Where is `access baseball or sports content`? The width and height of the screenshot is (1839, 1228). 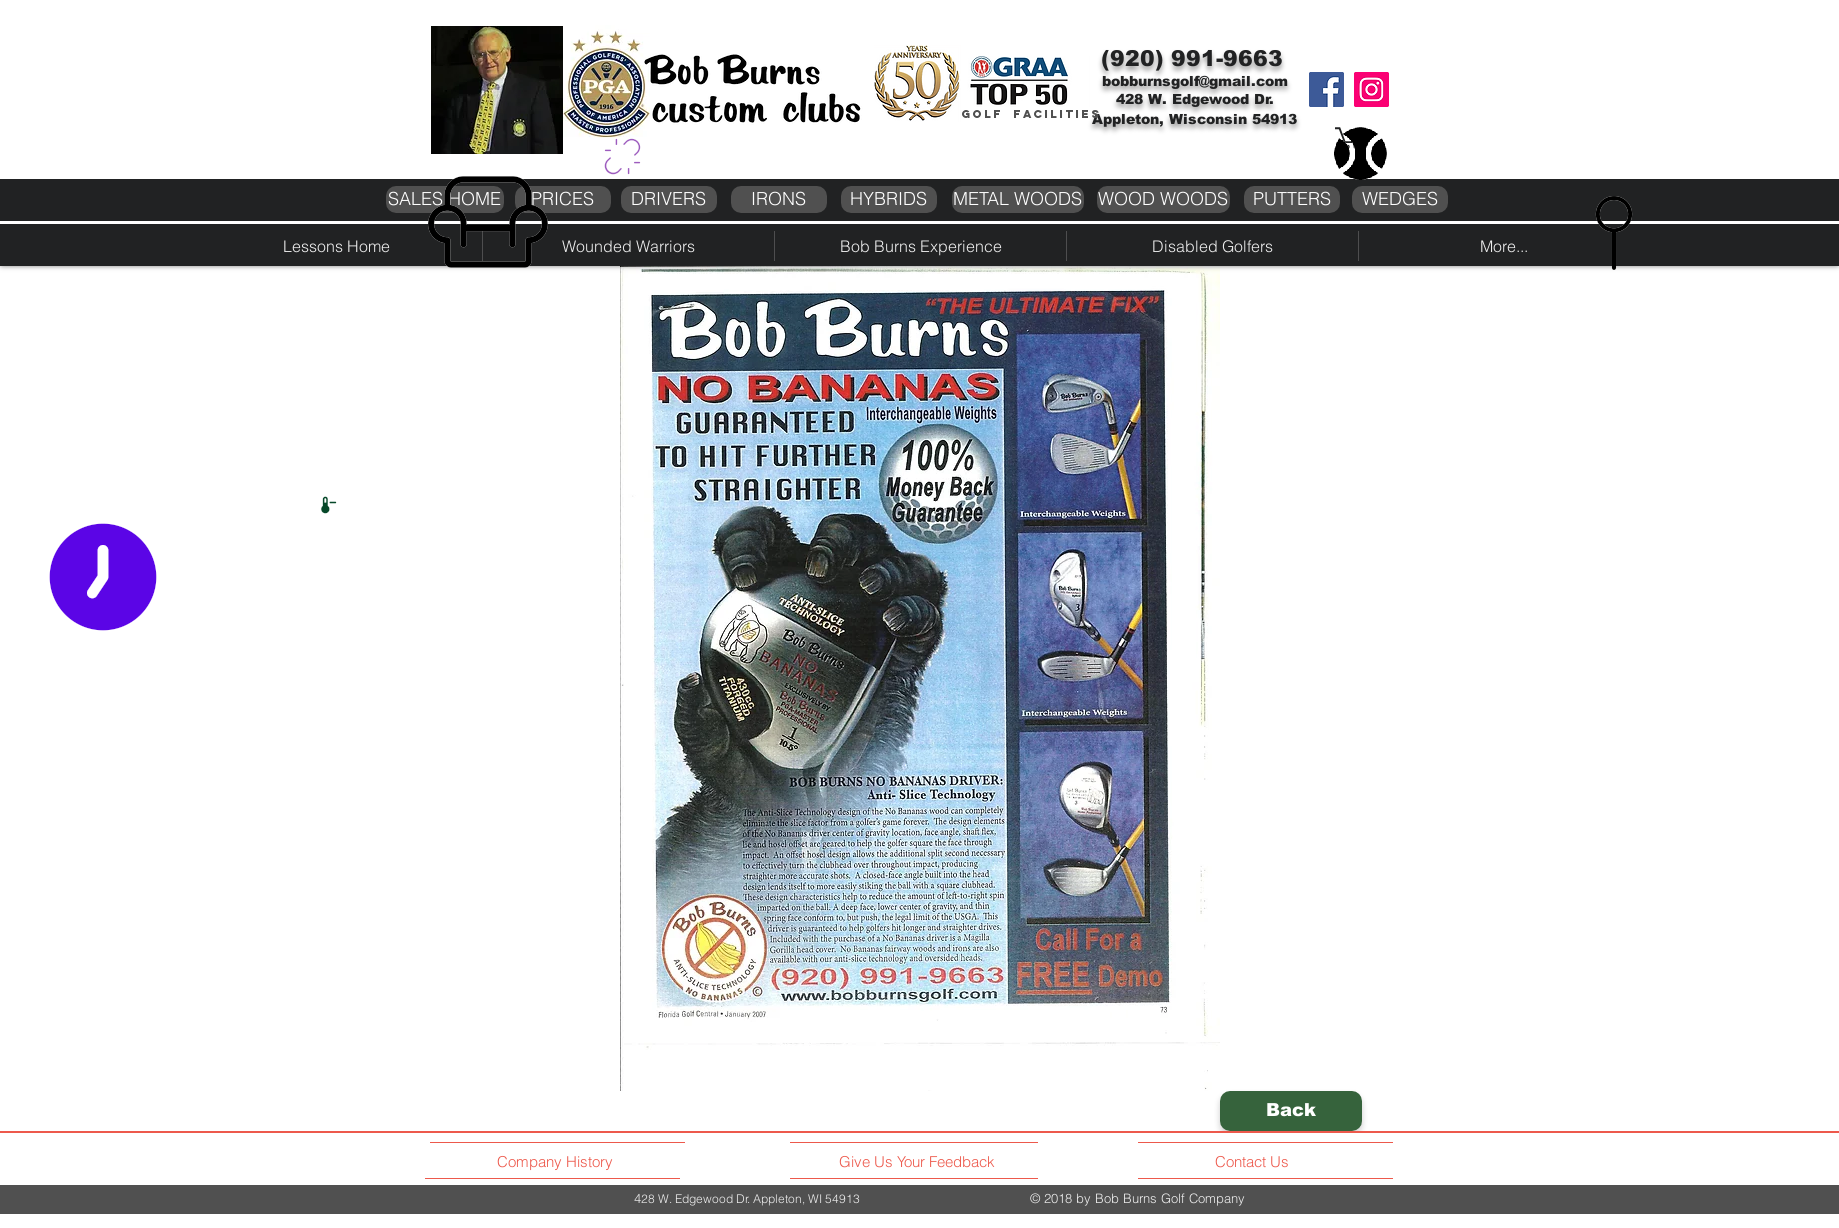
access baseball or sports content is located at coordinates (1360, 153).